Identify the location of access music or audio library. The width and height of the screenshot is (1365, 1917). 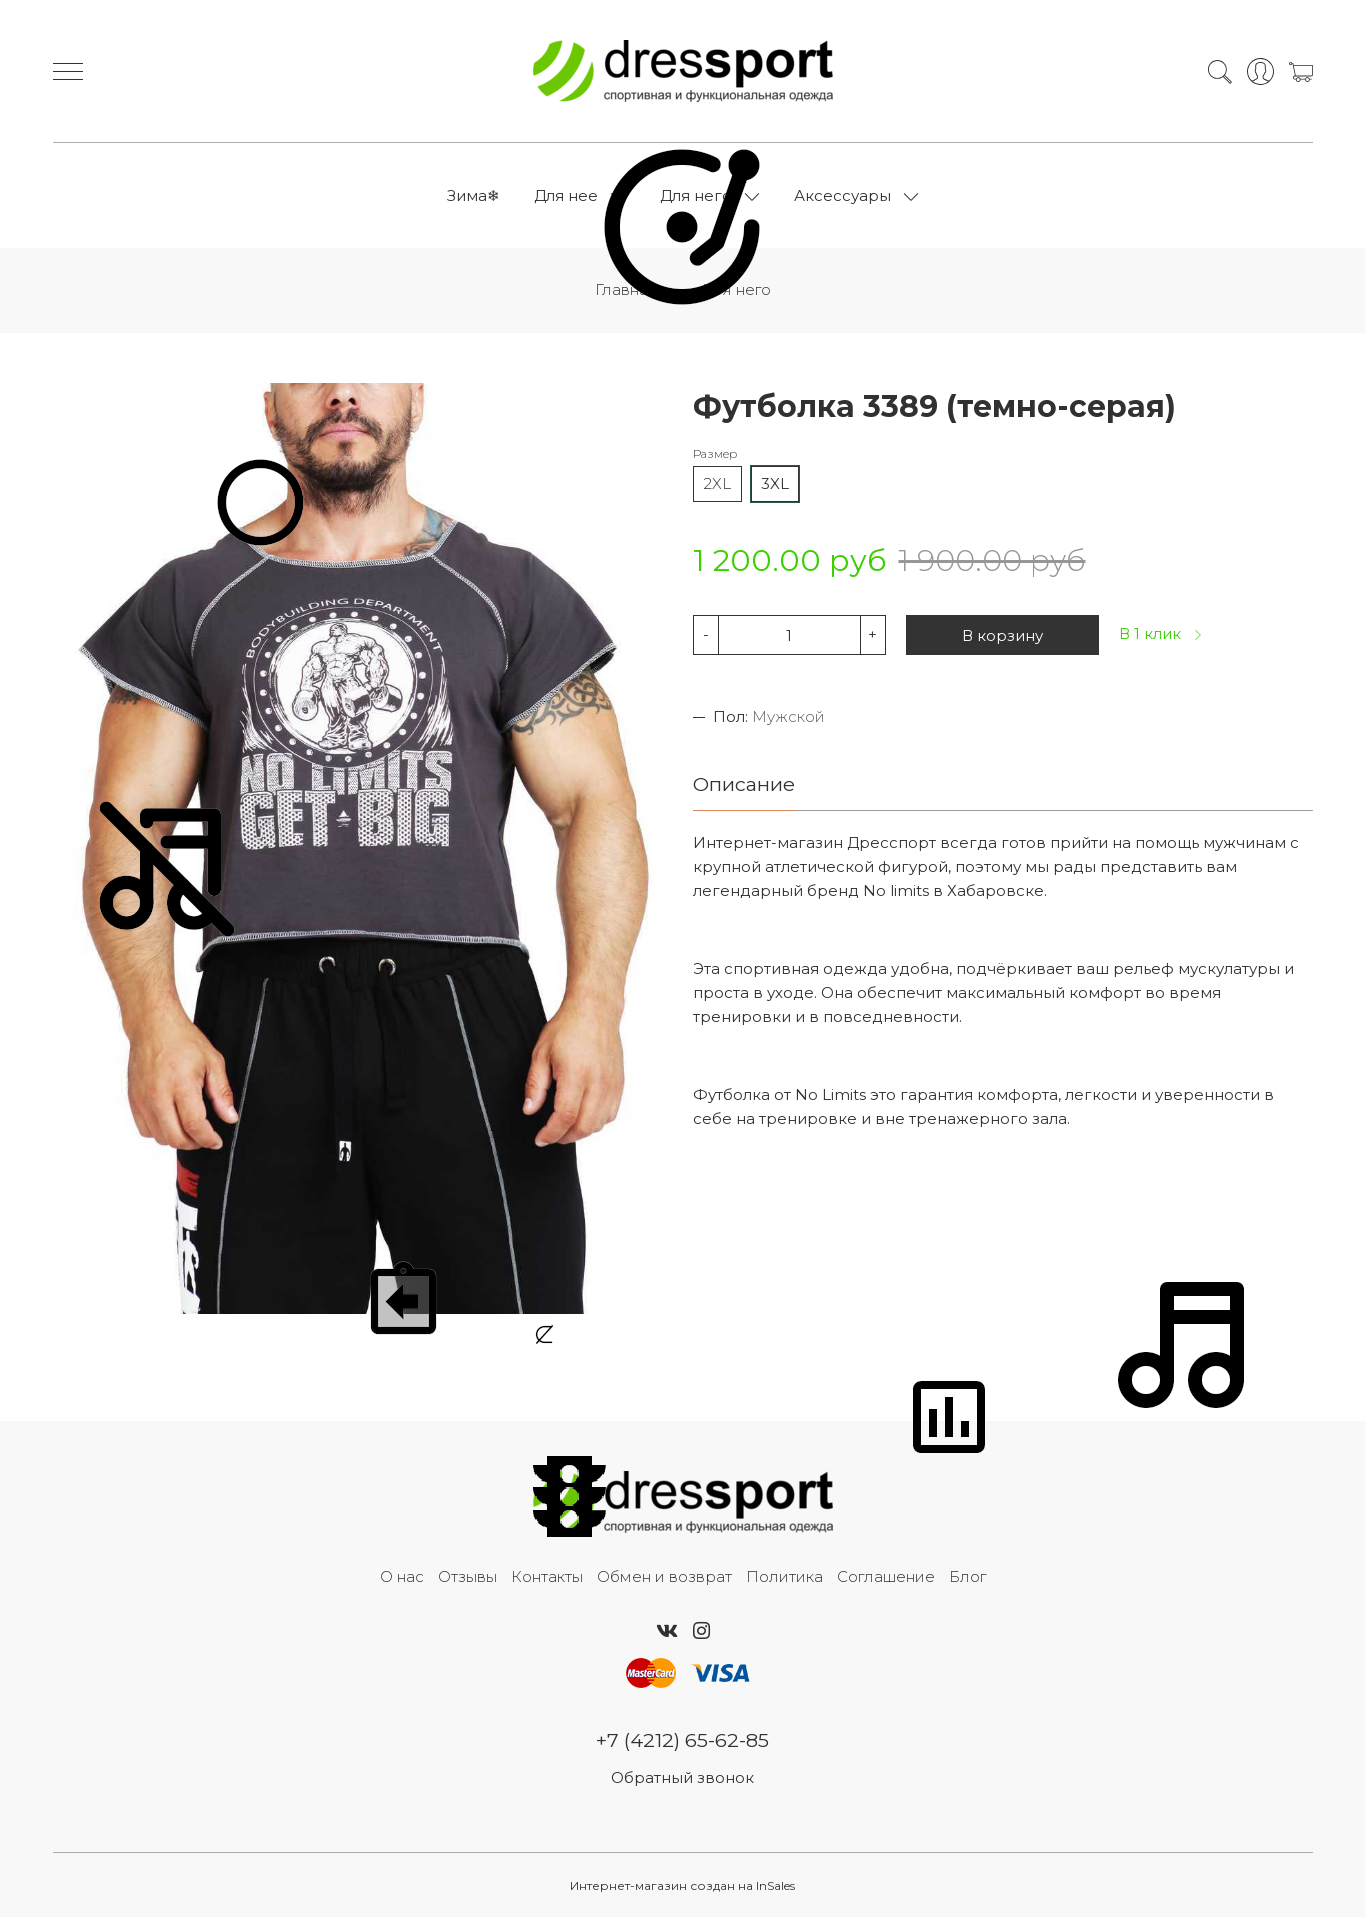
(682, 227).